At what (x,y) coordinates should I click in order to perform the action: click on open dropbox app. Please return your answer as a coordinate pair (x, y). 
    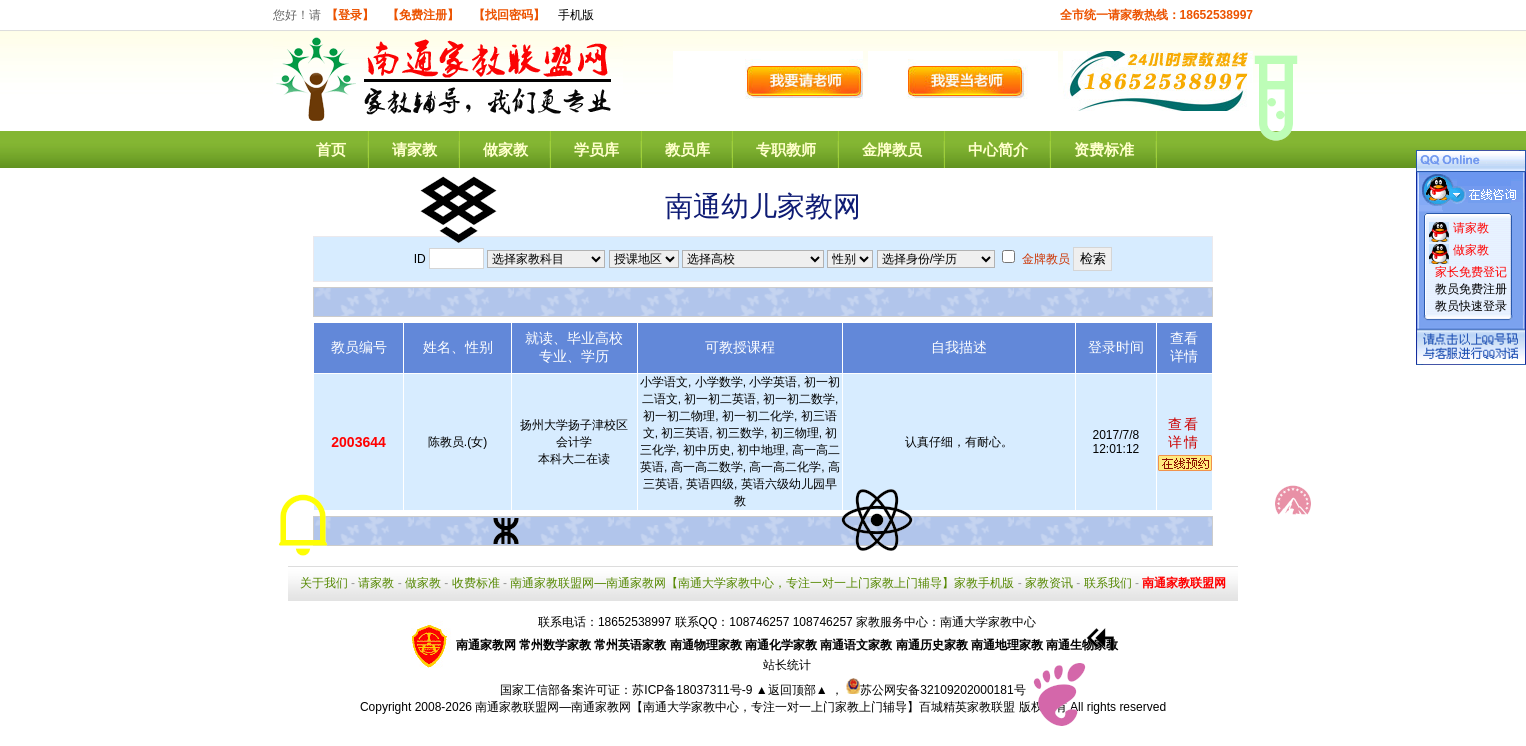
    Looking at the image, I should click on (458, 207).